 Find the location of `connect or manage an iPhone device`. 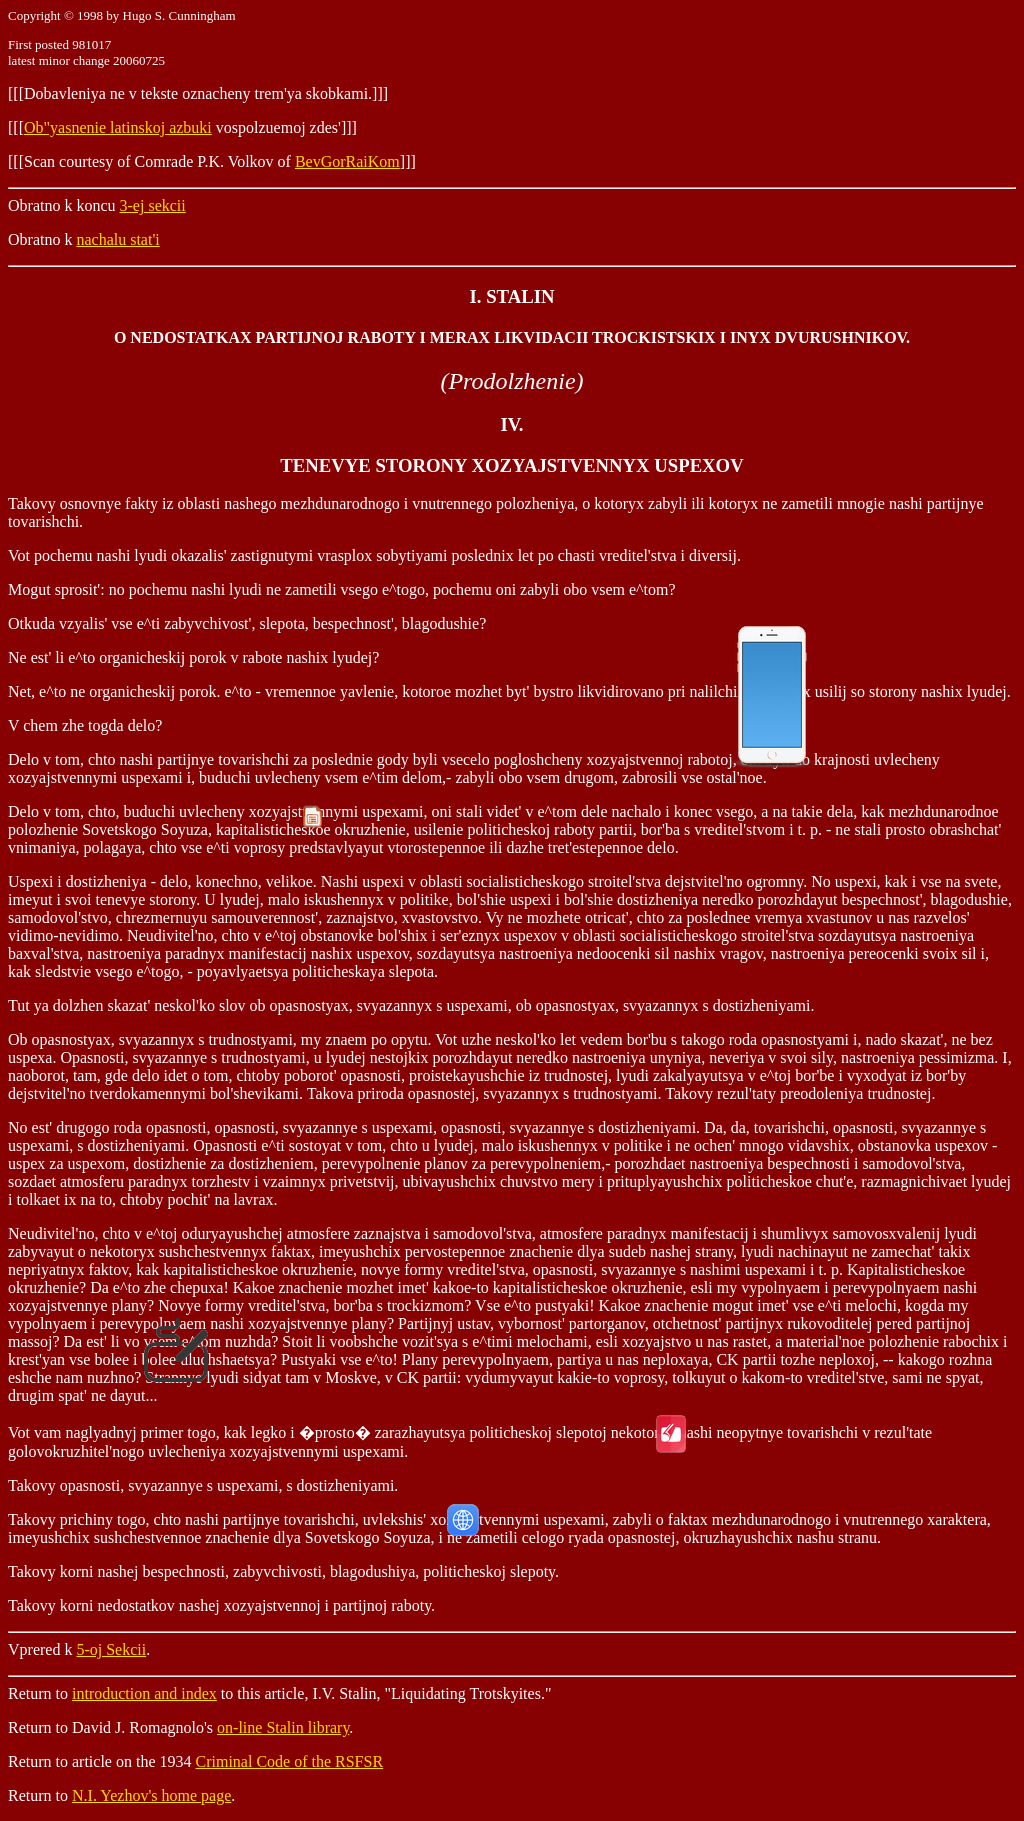

connect or manage an iPhone device is located at coordinates (772, 697).